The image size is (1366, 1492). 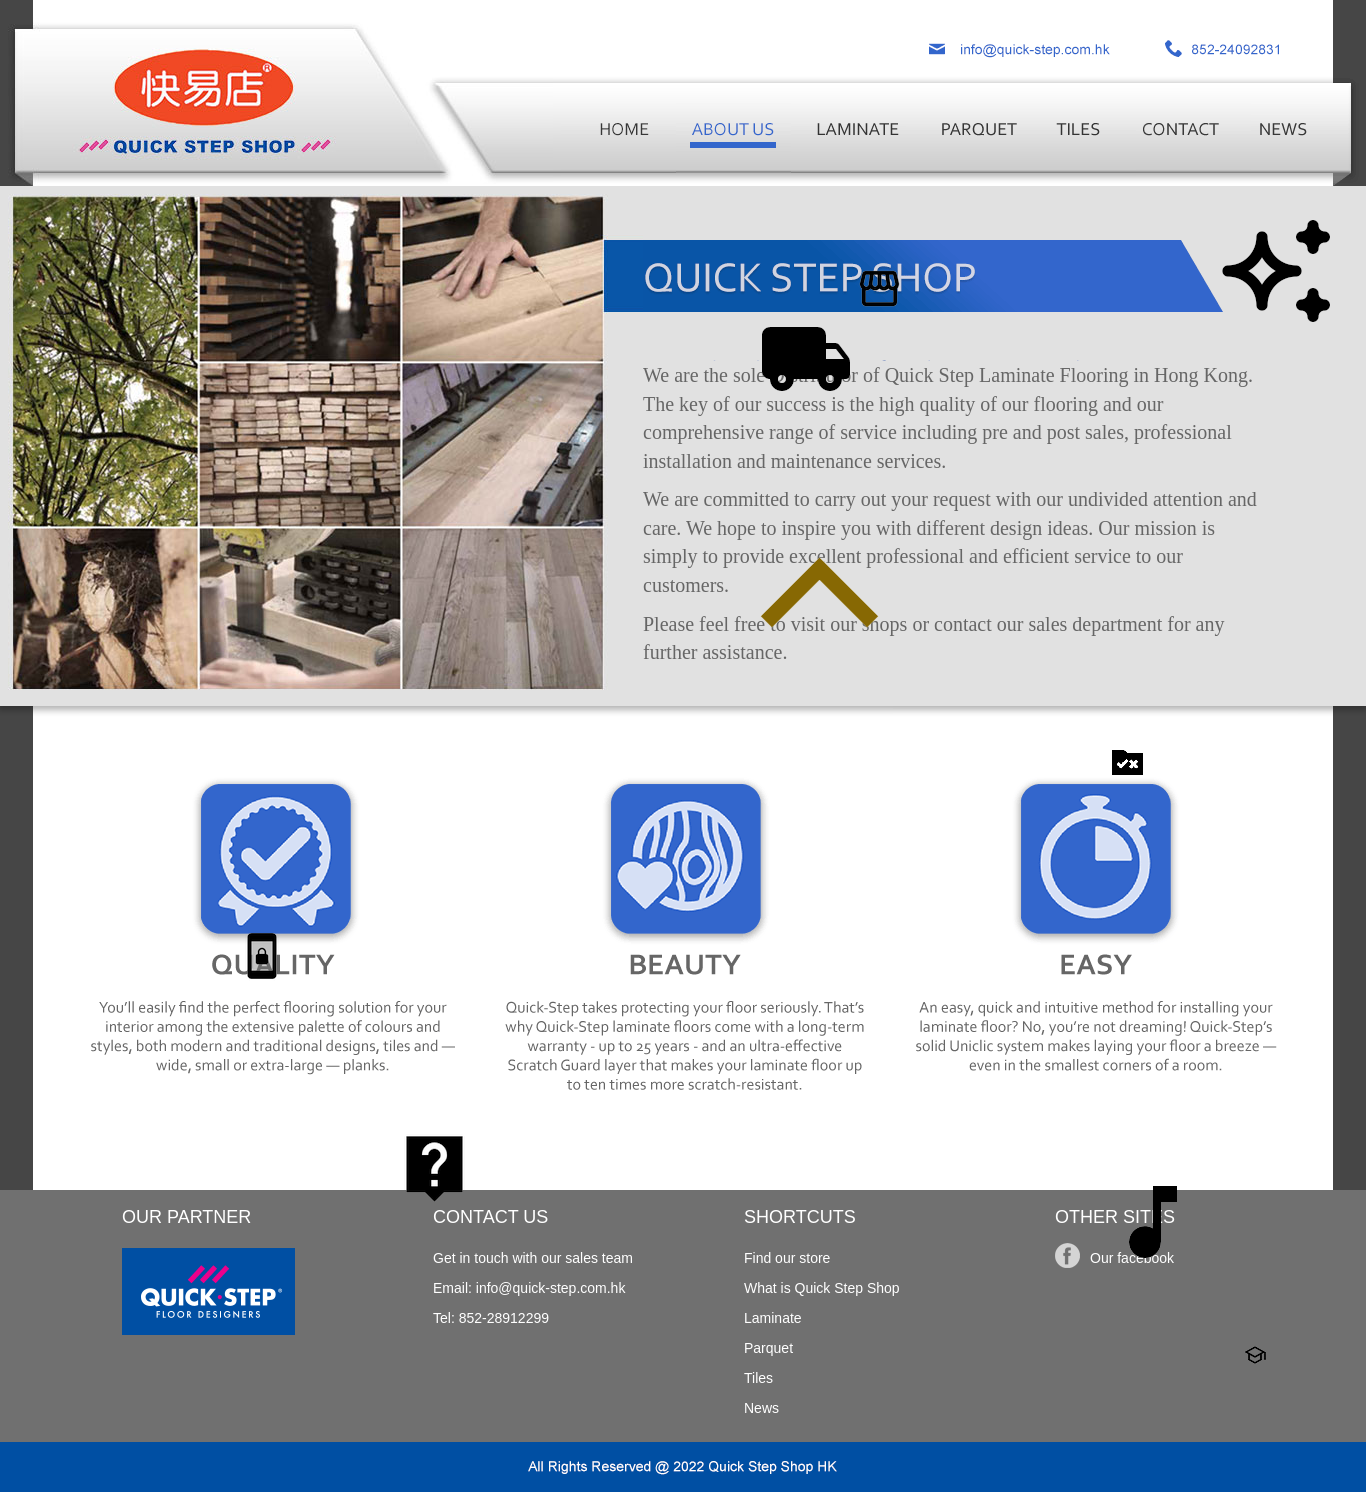 I want to click on collapse an expanded section, so click(x=819, y=592).